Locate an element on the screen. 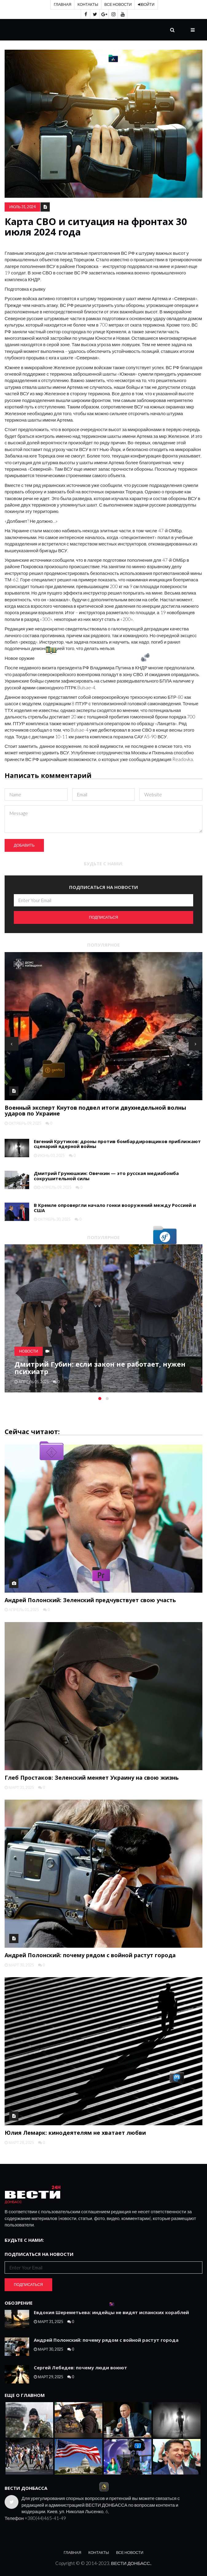 This screenshot has width=207, height=2576. open davinci resolve project files folder is located at coordinates (113, 59).